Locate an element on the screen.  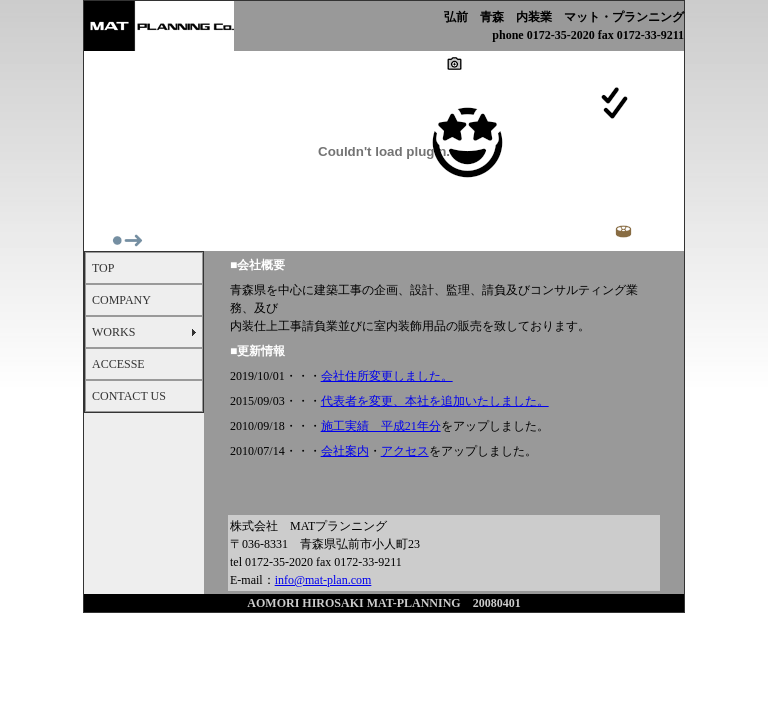
access steel drum or percussion sounds is located at coordinates (623, 231).